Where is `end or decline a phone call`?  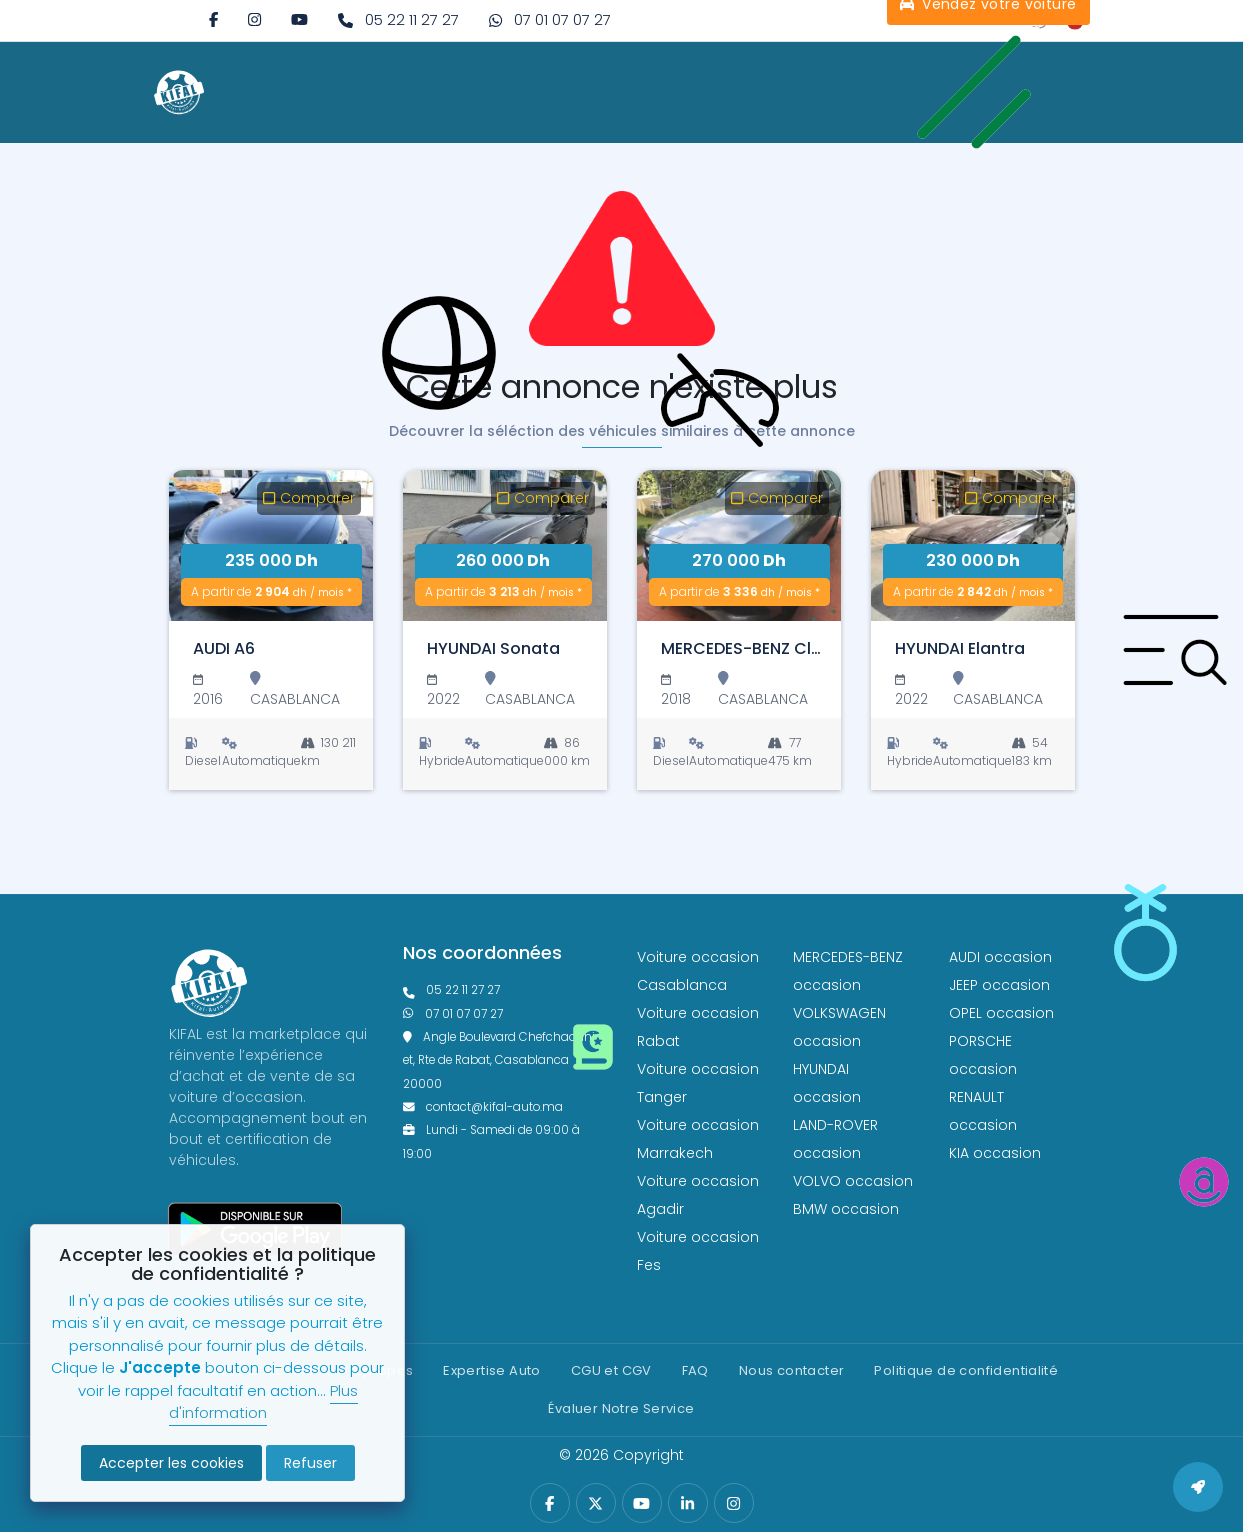 end or decline a phone call is located at coordinates (720, 400).